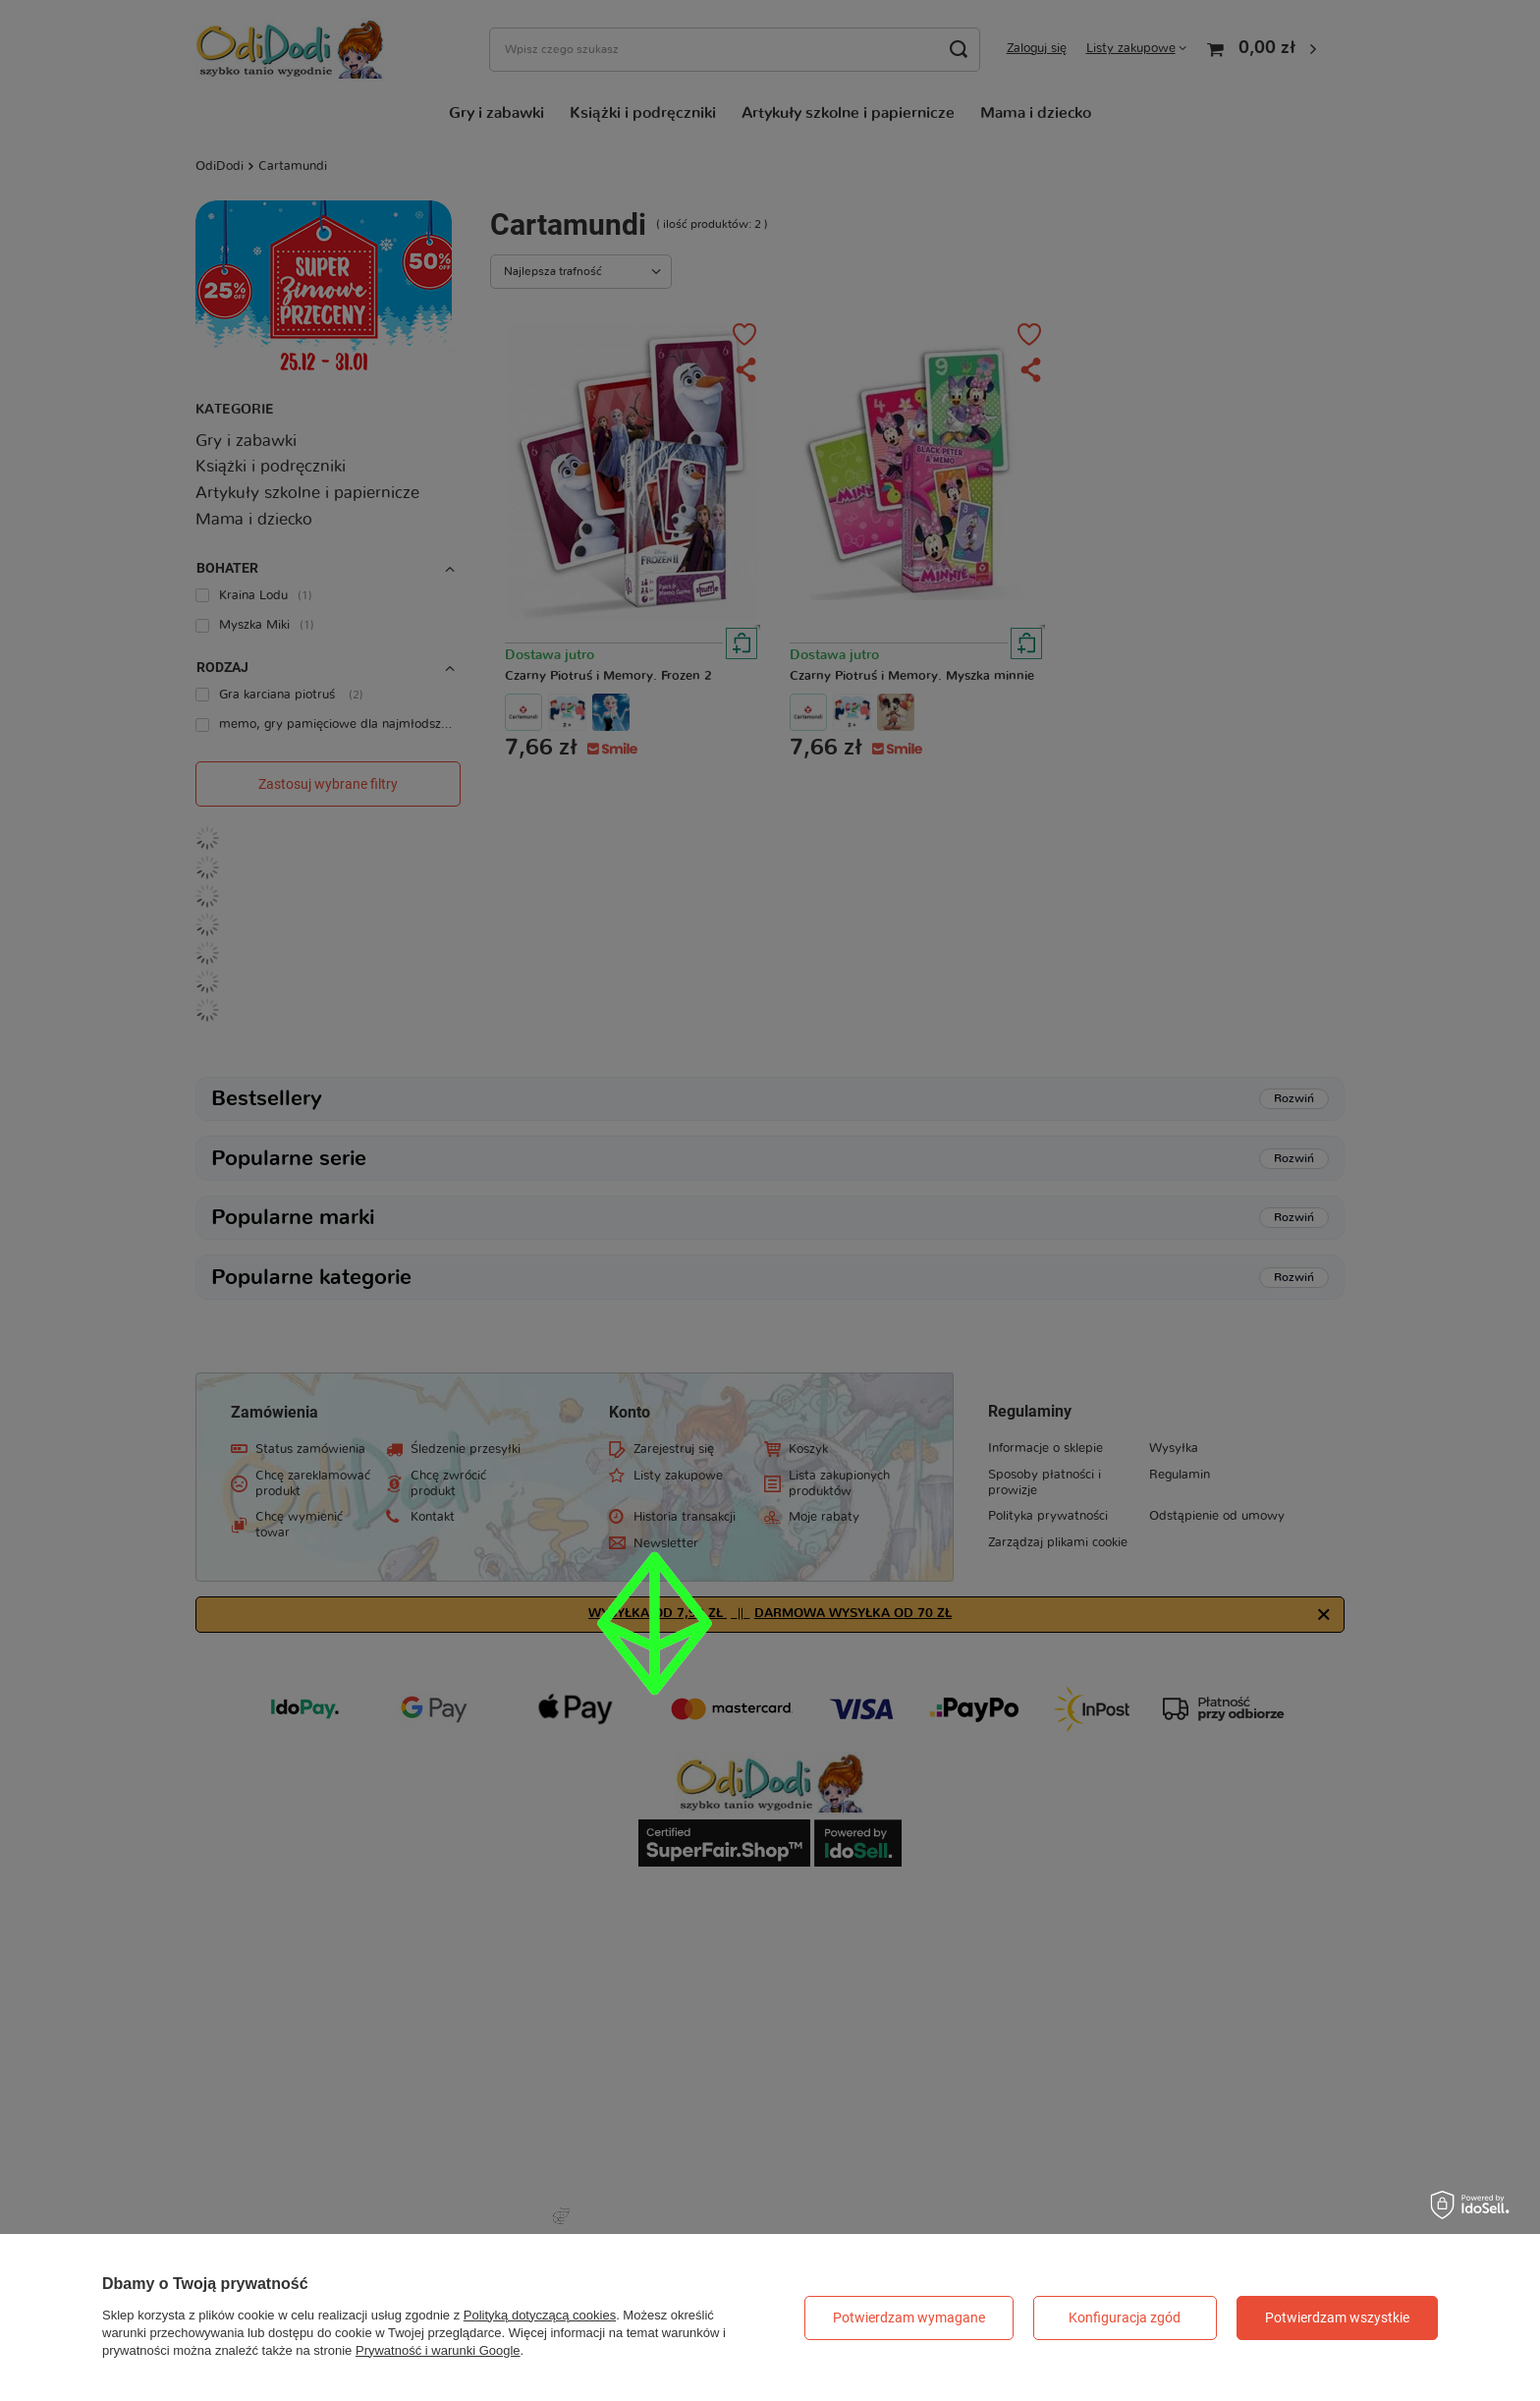 The width and height of the screenshot is (1540, 2401). What do you see at coordinates (654, 1623) in the screenshot?
I see `view ethereum wallet or balance` at bounding box center [654, 1623].